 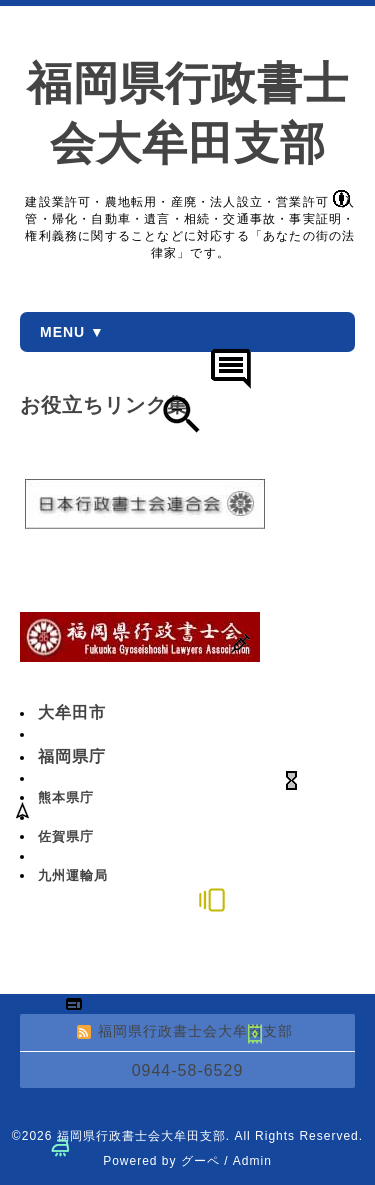 I want to click on view attribution or credit information, so click(x=341, y=198).